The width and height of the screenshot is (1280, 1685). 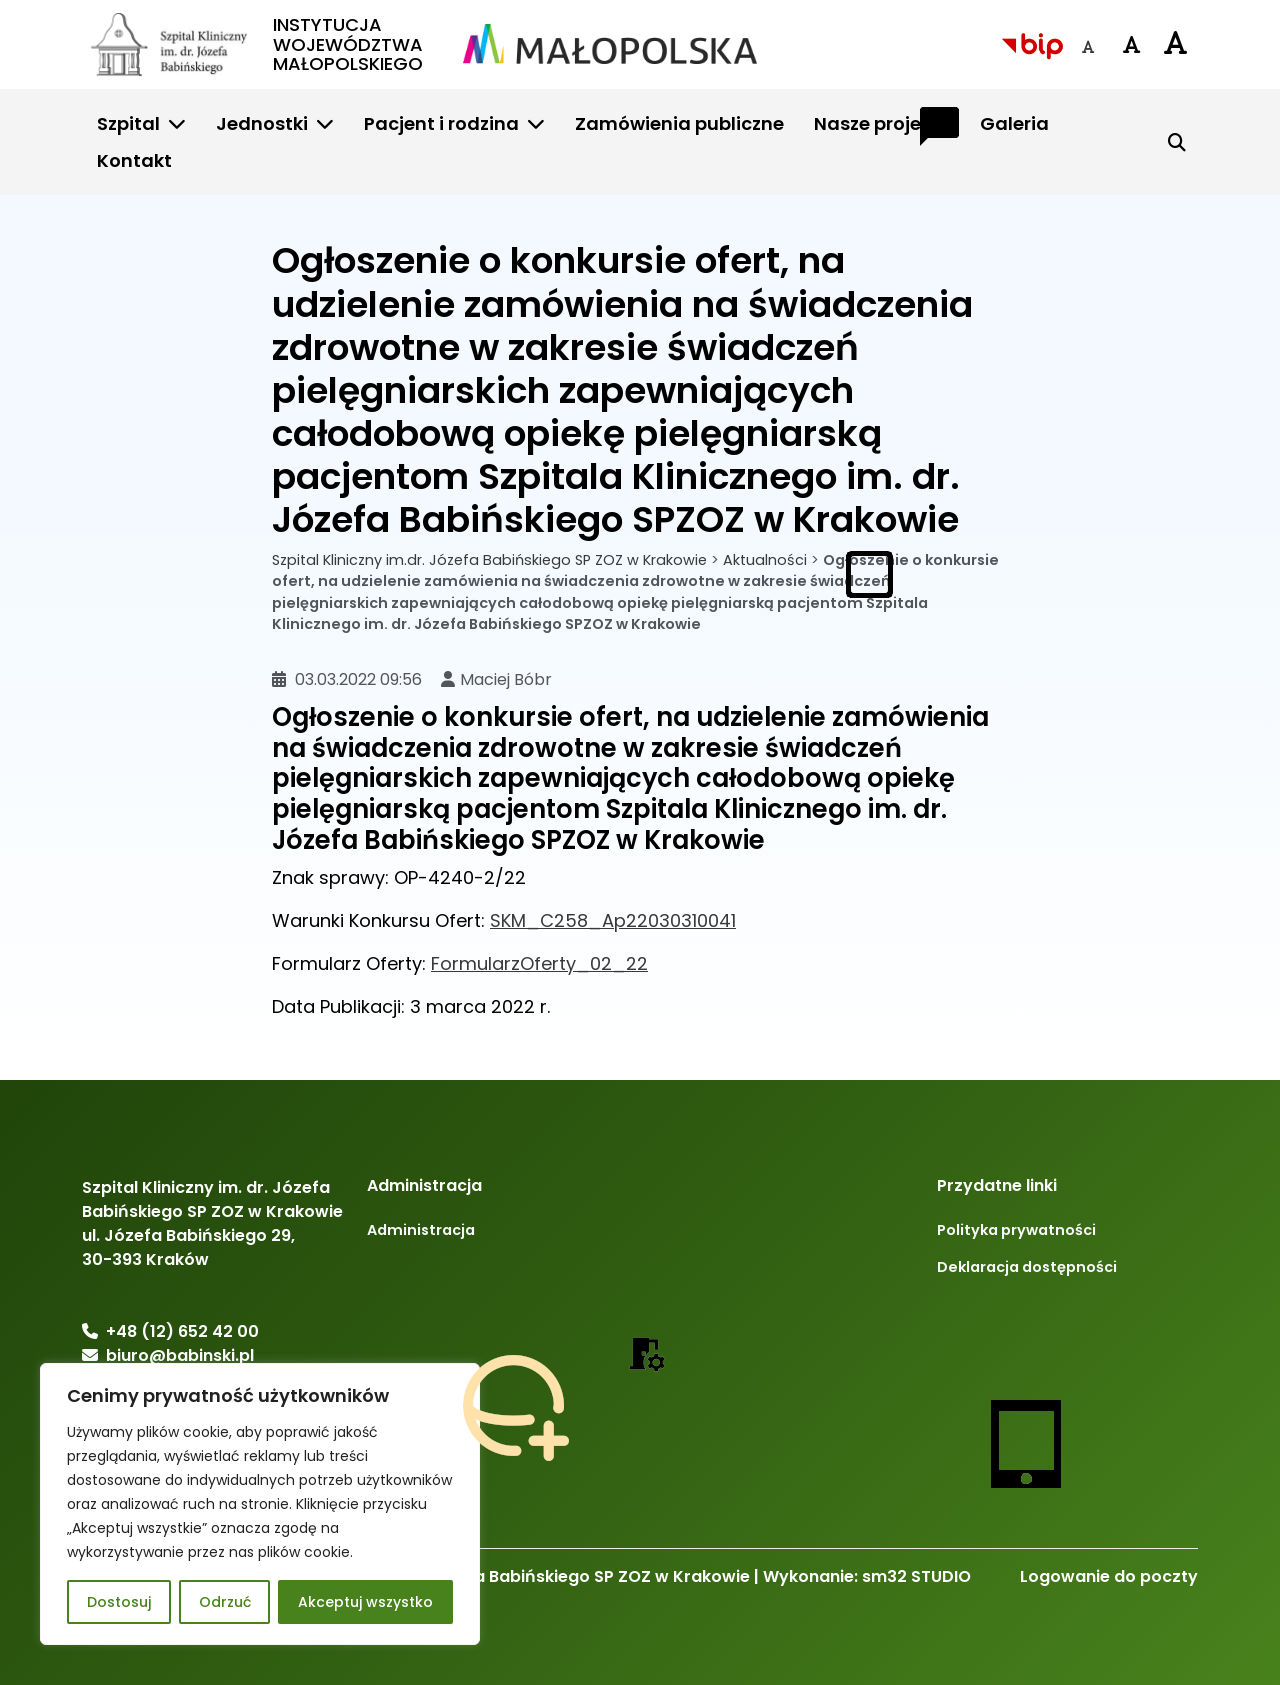 What do you see at coordinates (869, 574) in the screenshot?
I see `select or crop a square area` at bounding box center [869, 574].